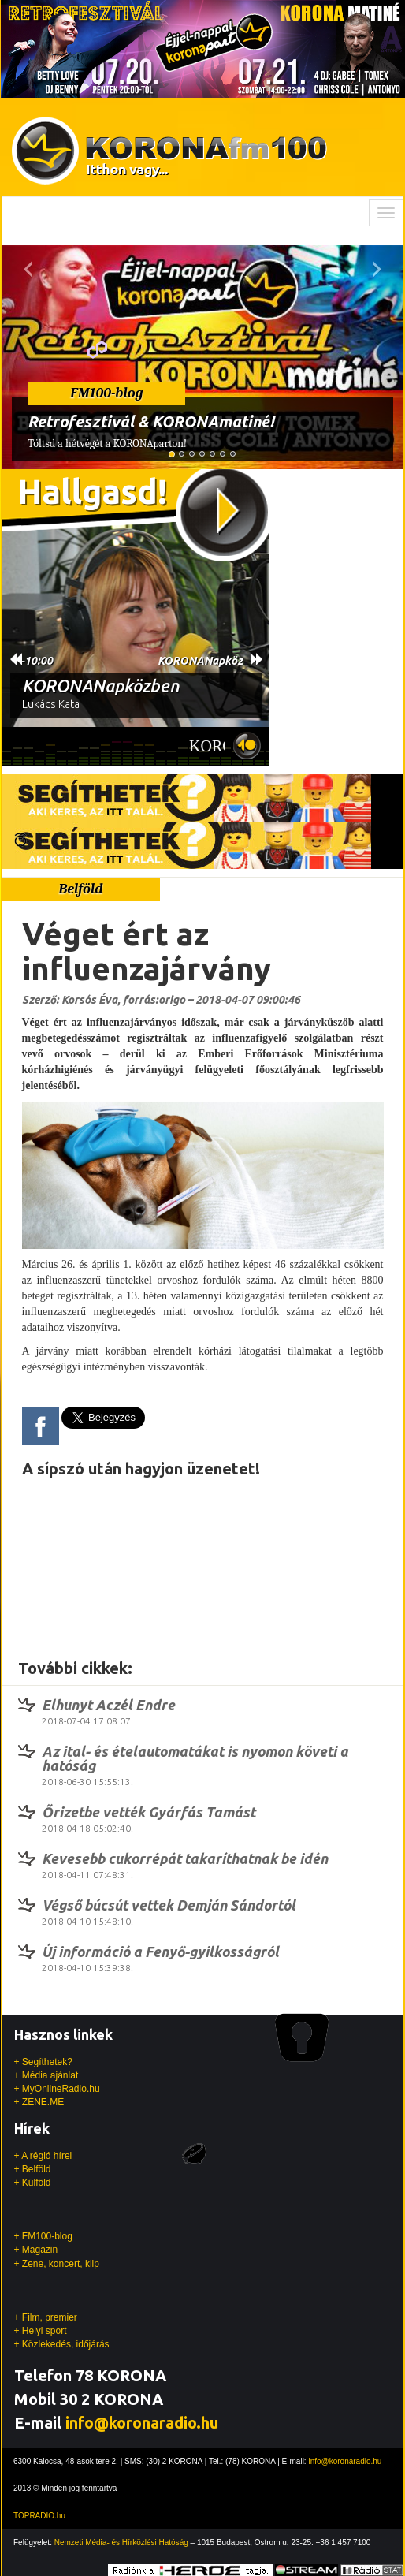  What do you see at coordinates (20, 840) in the screenshot?
I see `OpenWrt router firmware logo` at bounding box center [20, 840].